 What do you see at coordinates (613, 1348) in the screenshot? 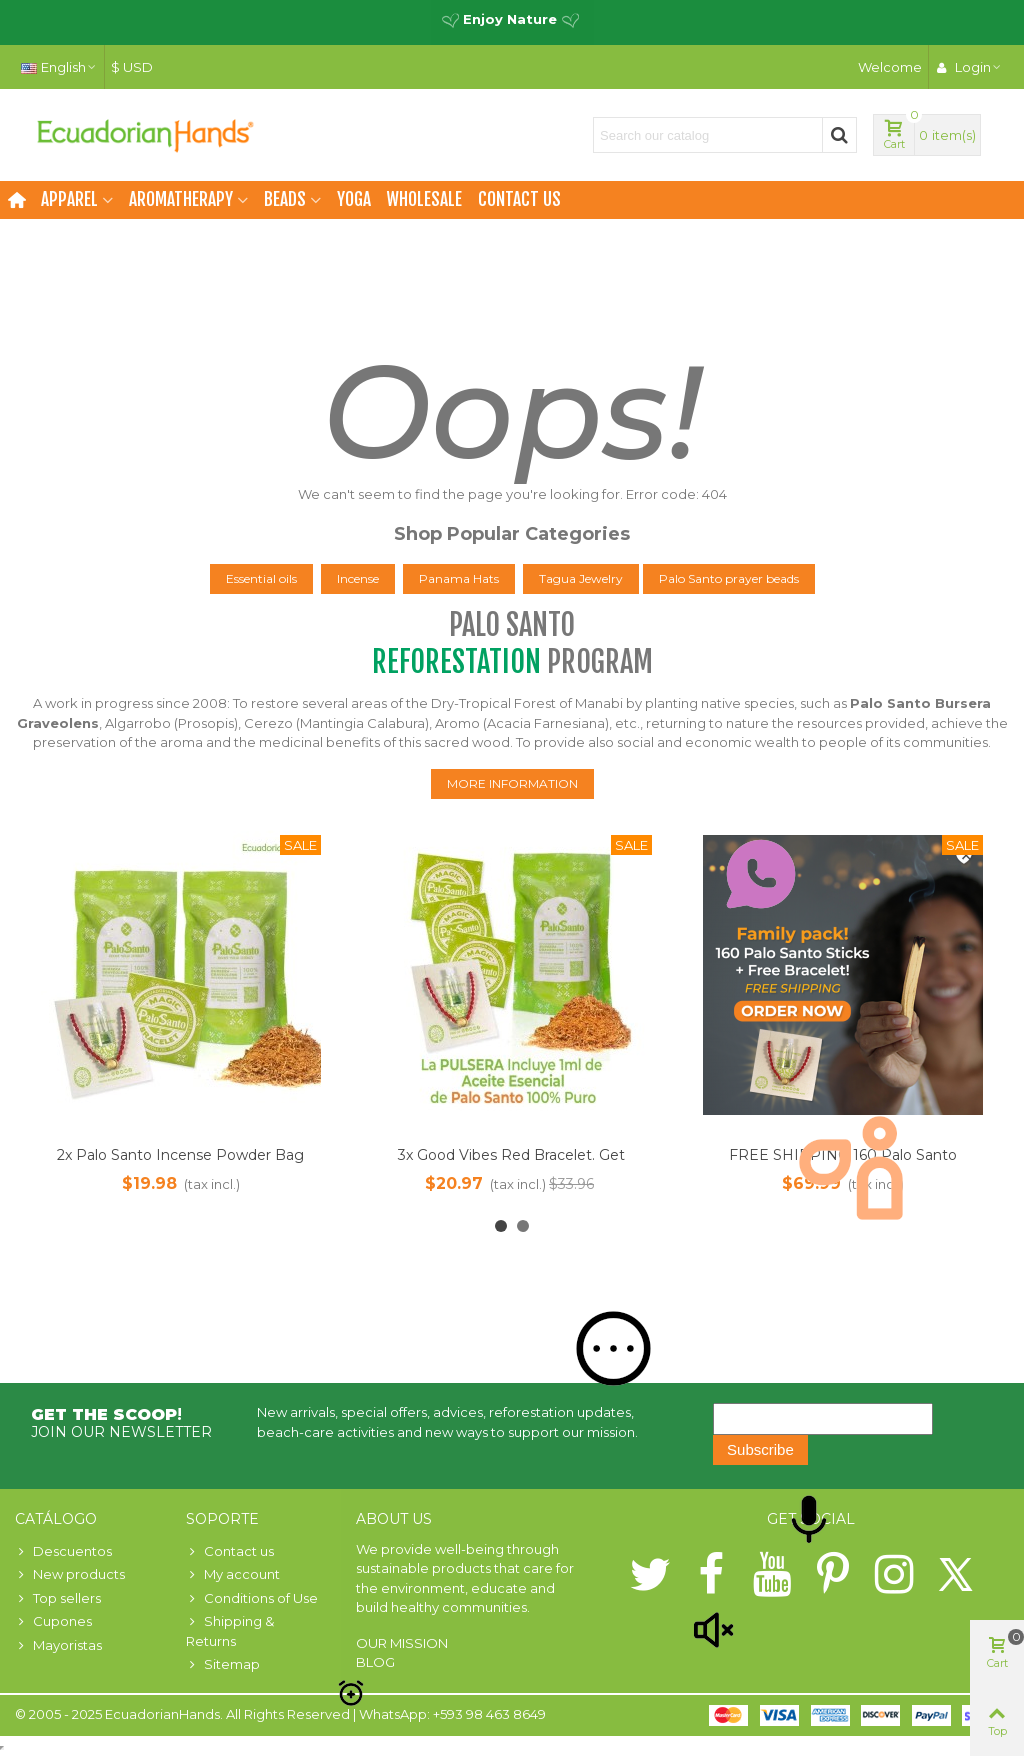
I see `view more options` at bounding box center [613, 1348].